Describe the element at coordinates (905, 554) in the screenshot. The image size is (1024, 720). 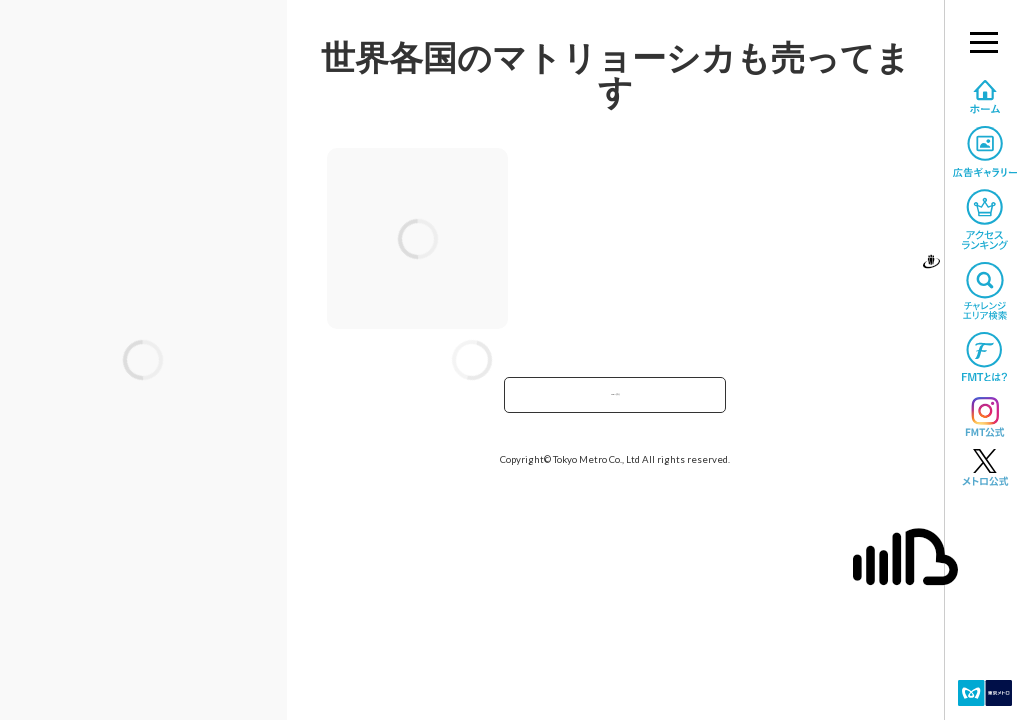
I see `open soundcloud app` at that location.